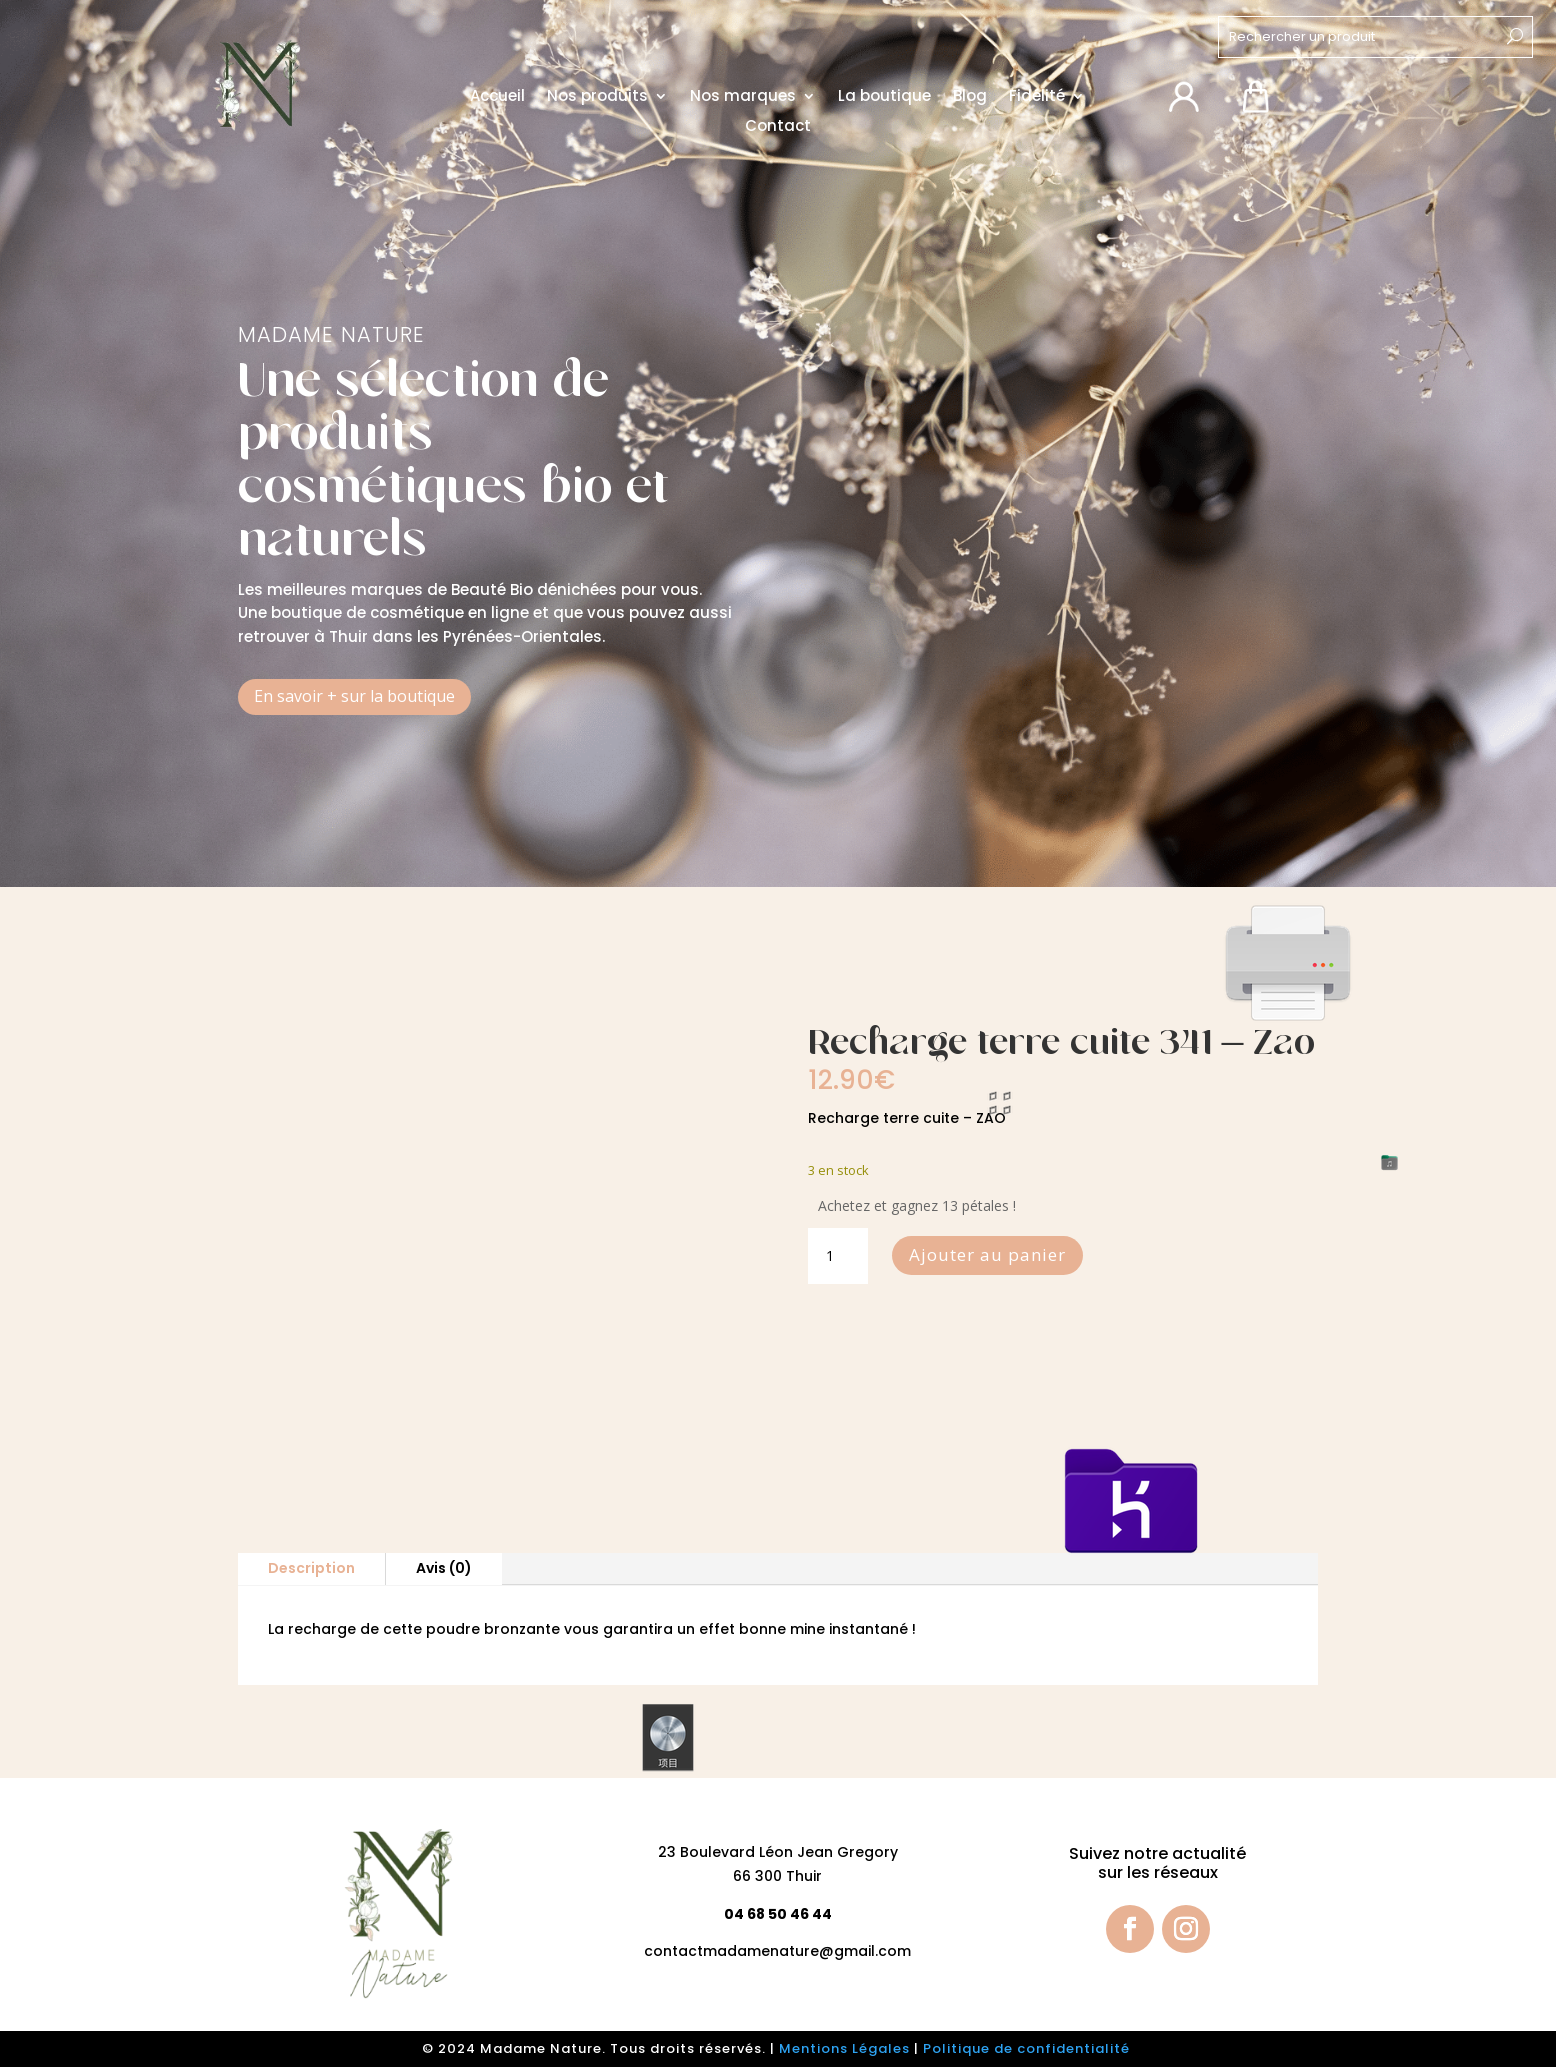 Image resolution: width=1556 pixels, height=2067 pixels. Describe the element at coordinates (1130, 1504) in the screenshot. I see `folder containing Heroku project files` at that location.